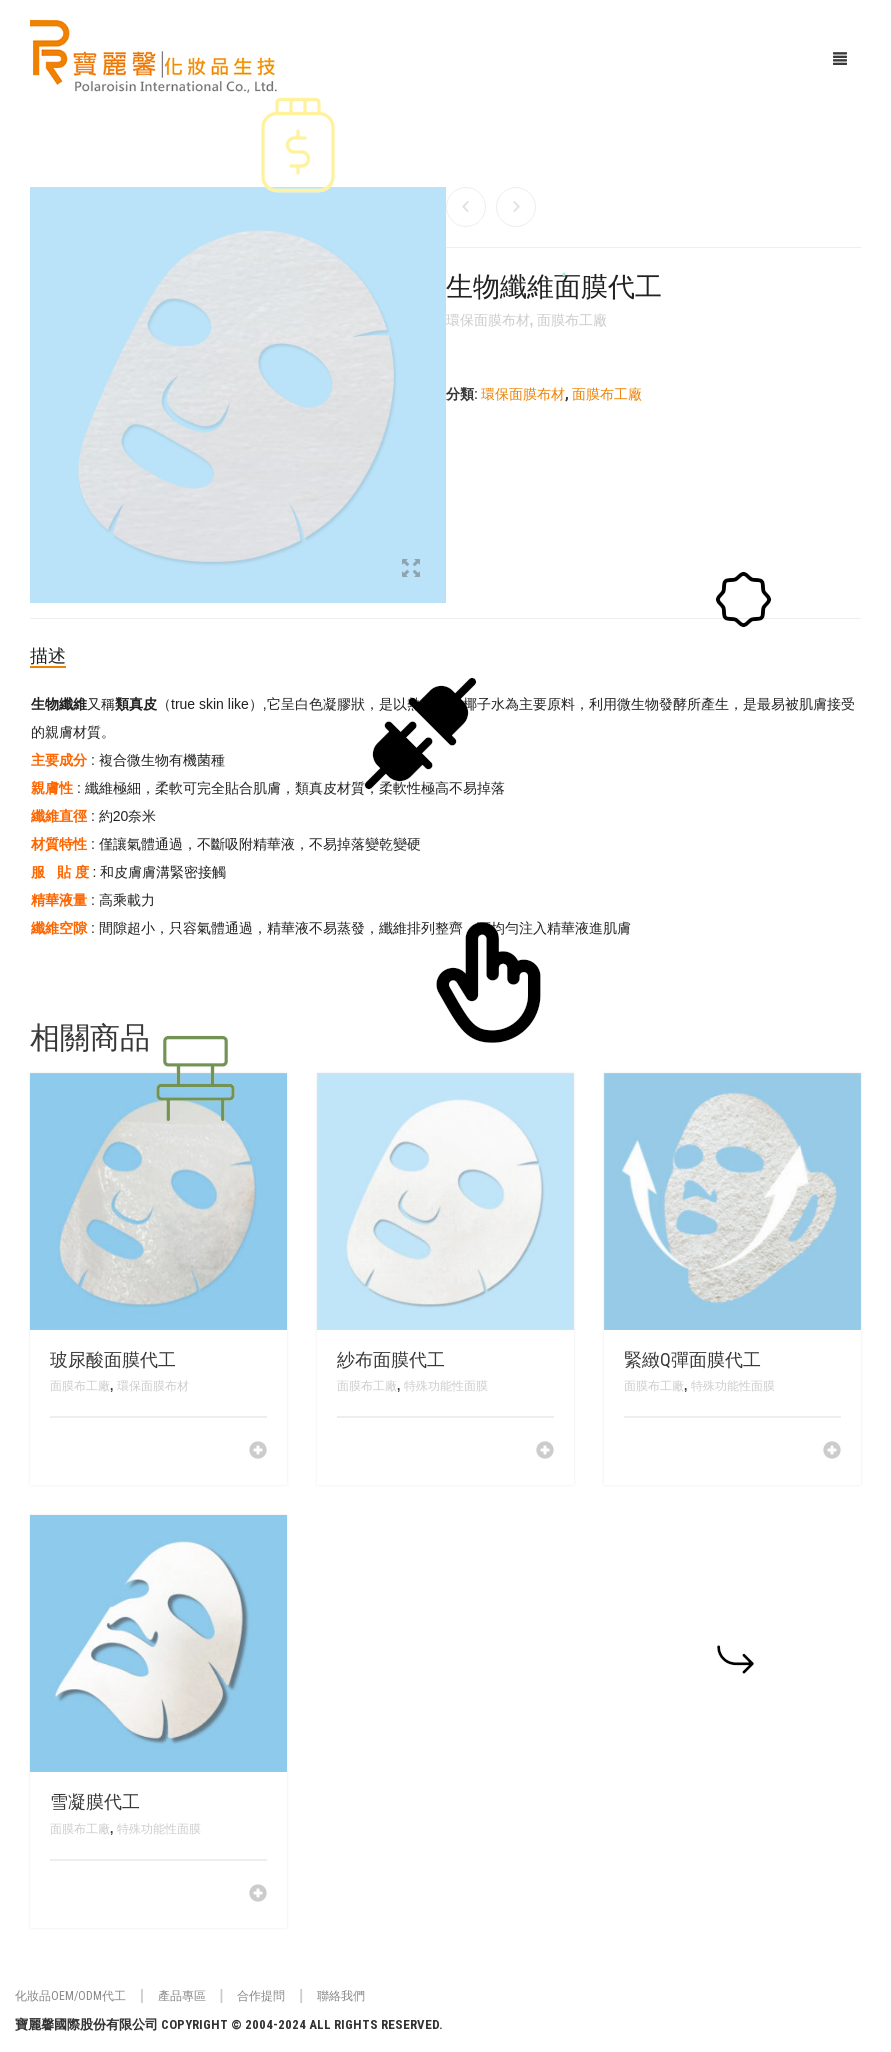 Image resolution: width=891 pixels, height=2052 pixels. I want to click on tap or click to interact, so click(488, 982).